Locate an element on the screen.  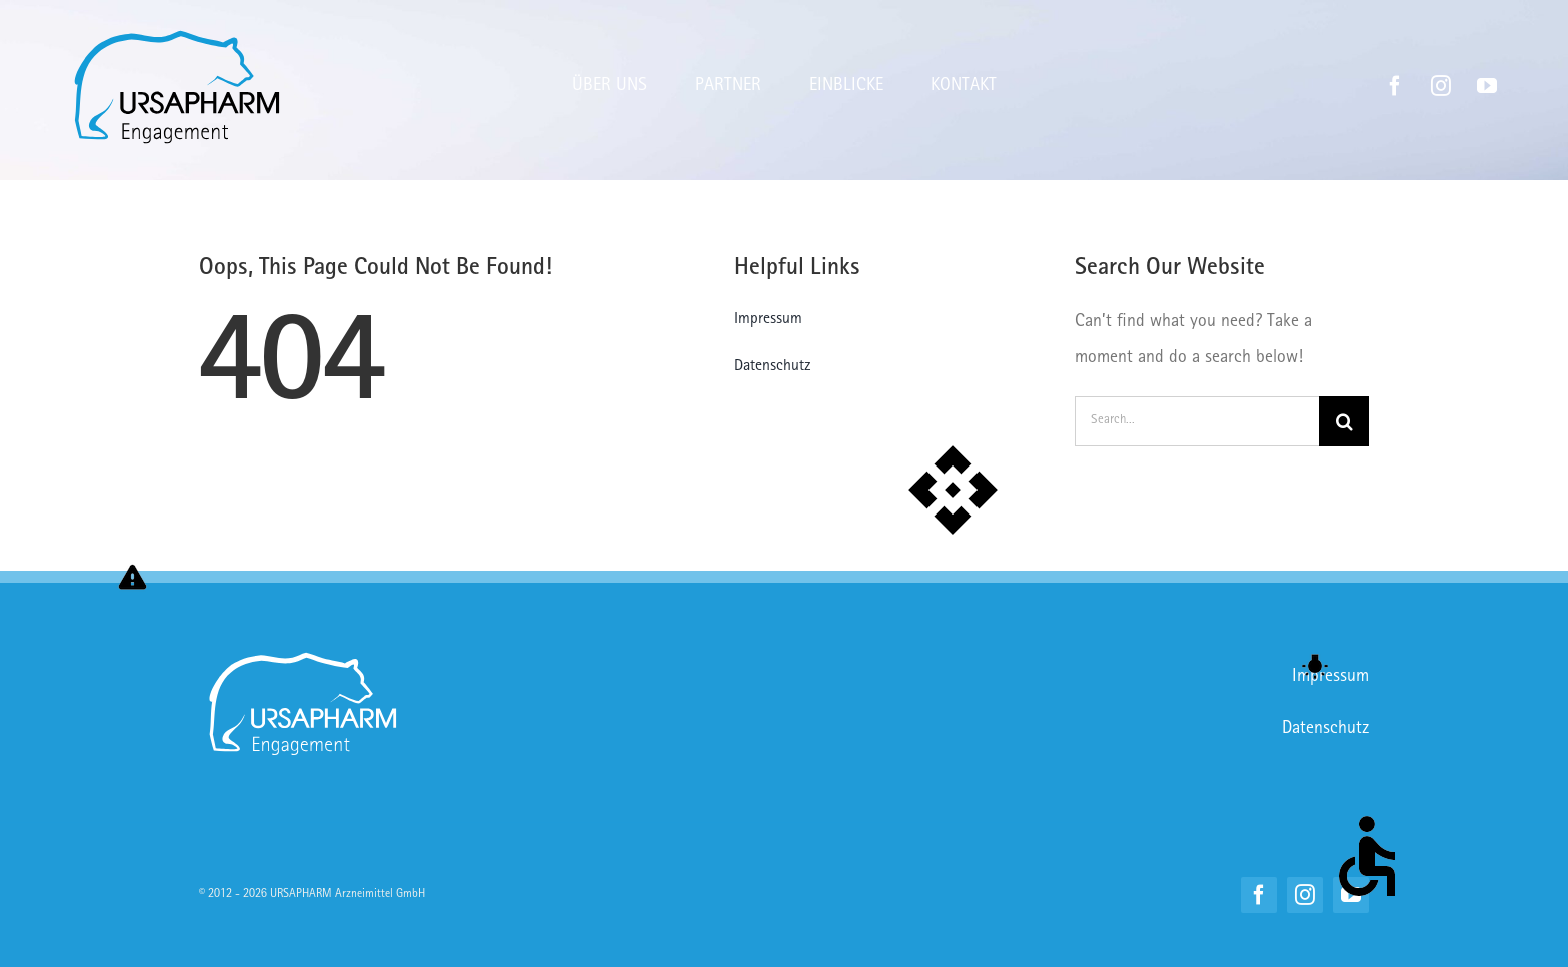
indicates a warning or caution state is located at coordinates (132, 576).